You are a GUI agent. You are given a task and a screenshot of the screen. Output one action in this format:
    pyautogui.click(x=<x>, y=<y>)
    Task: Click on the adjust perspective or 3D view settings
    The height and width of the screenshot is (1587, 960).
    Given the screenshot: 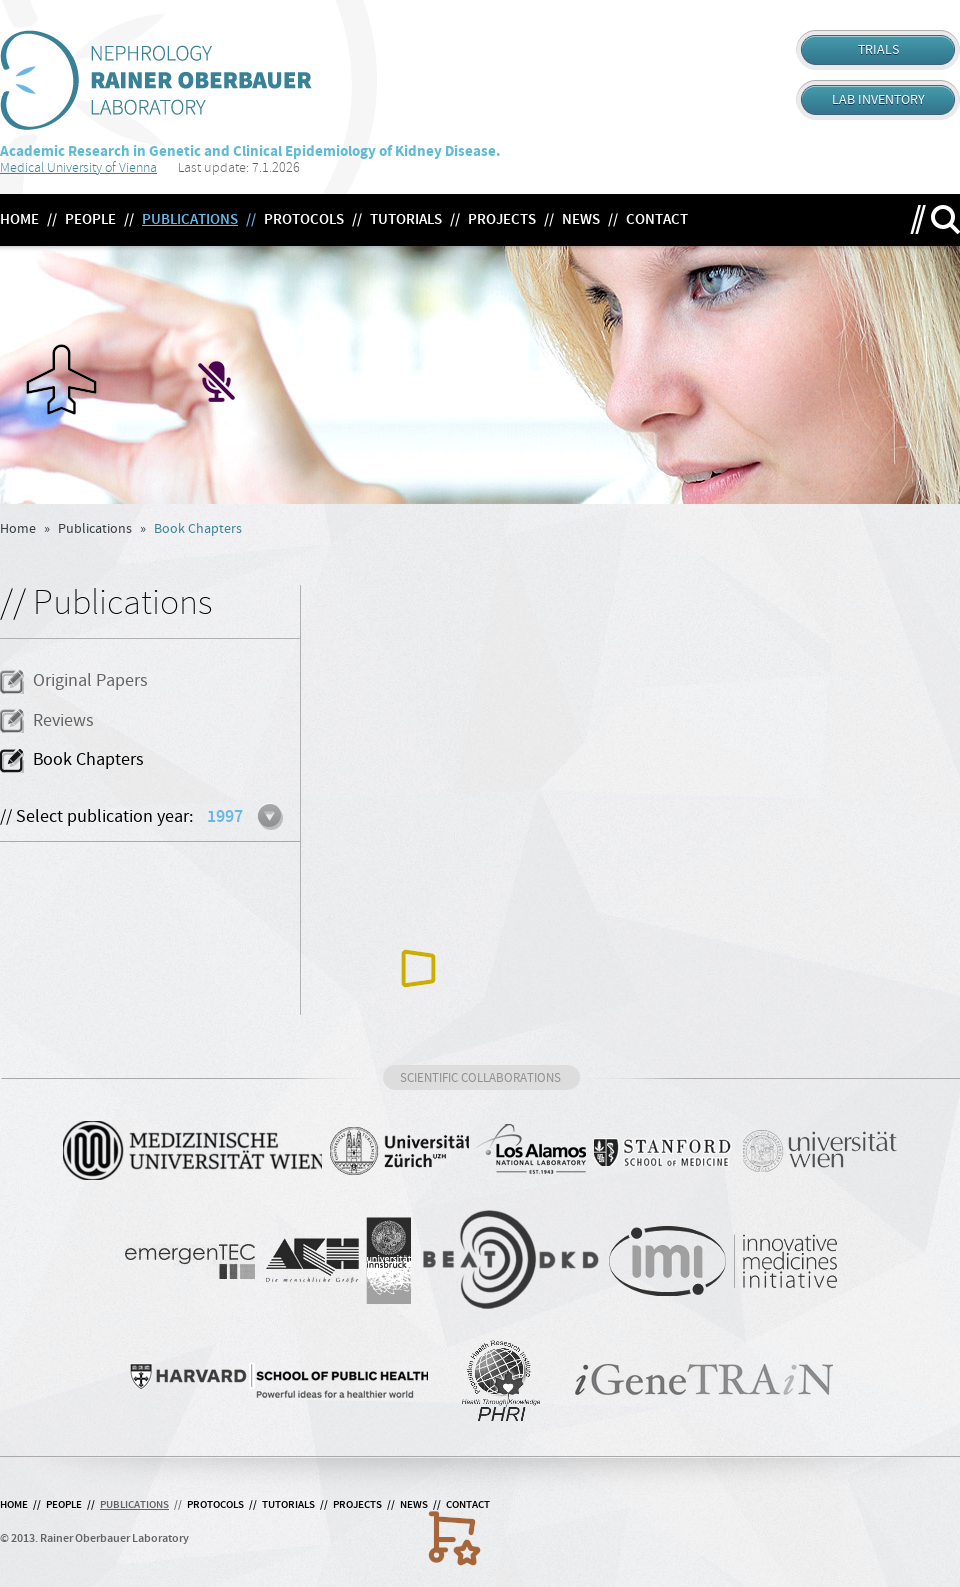 What is the action you would take?
    pyautogui.click(x=418, y=968)
    